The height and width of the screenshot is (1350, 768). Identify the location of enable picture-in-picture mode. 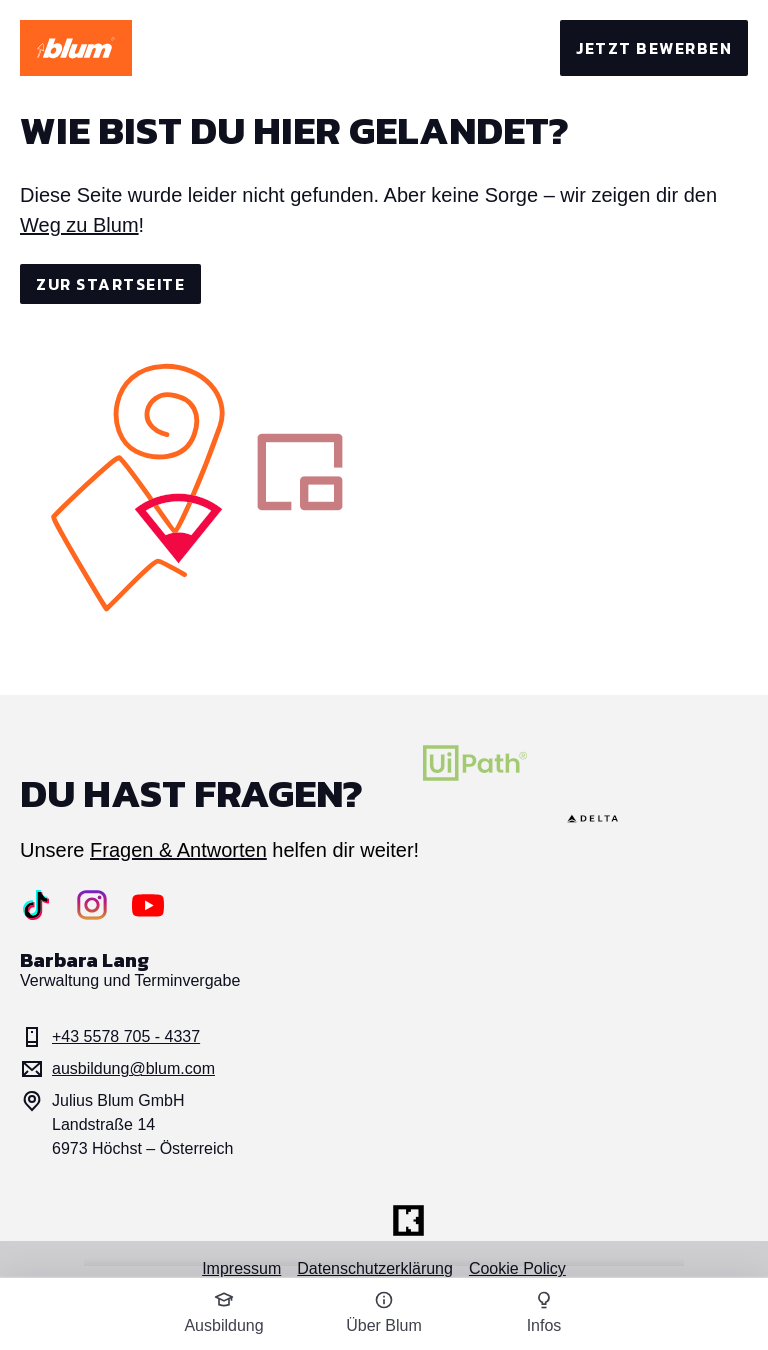
(300, 472).